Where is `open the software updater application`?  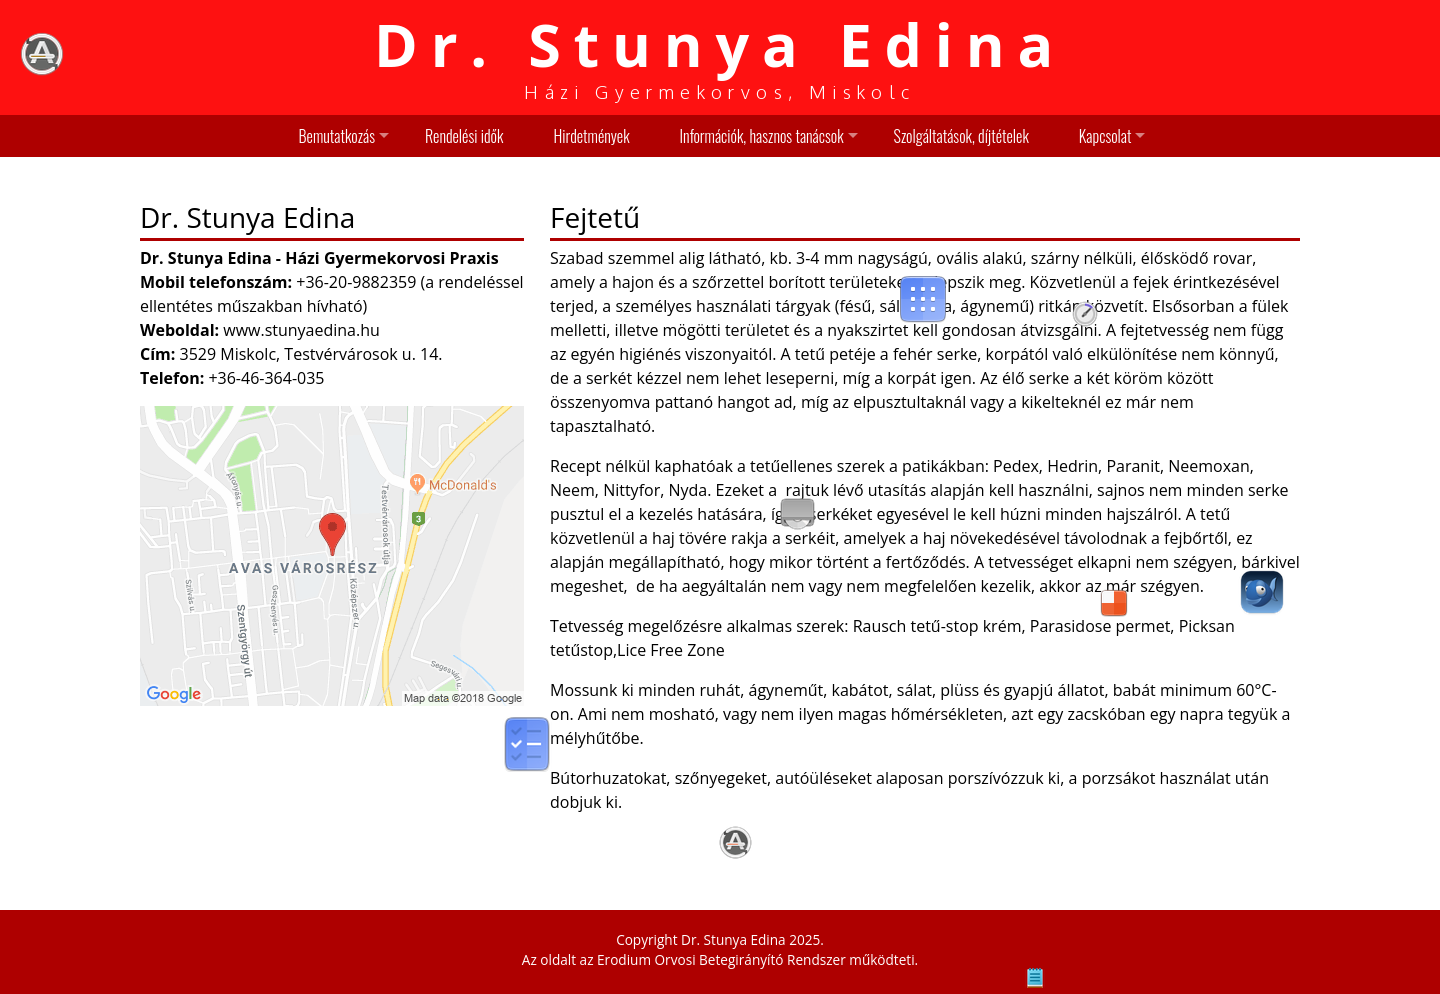
open the software updater application is located at coordinates (735, 842).